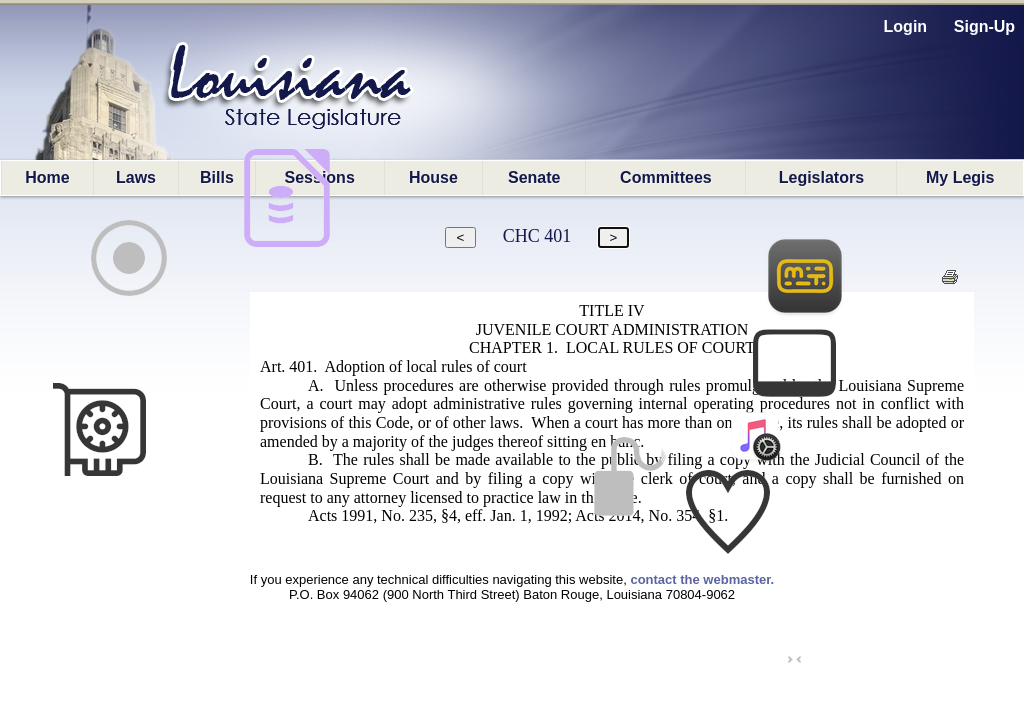  I want to click on add to favorites, so click(728, 512).